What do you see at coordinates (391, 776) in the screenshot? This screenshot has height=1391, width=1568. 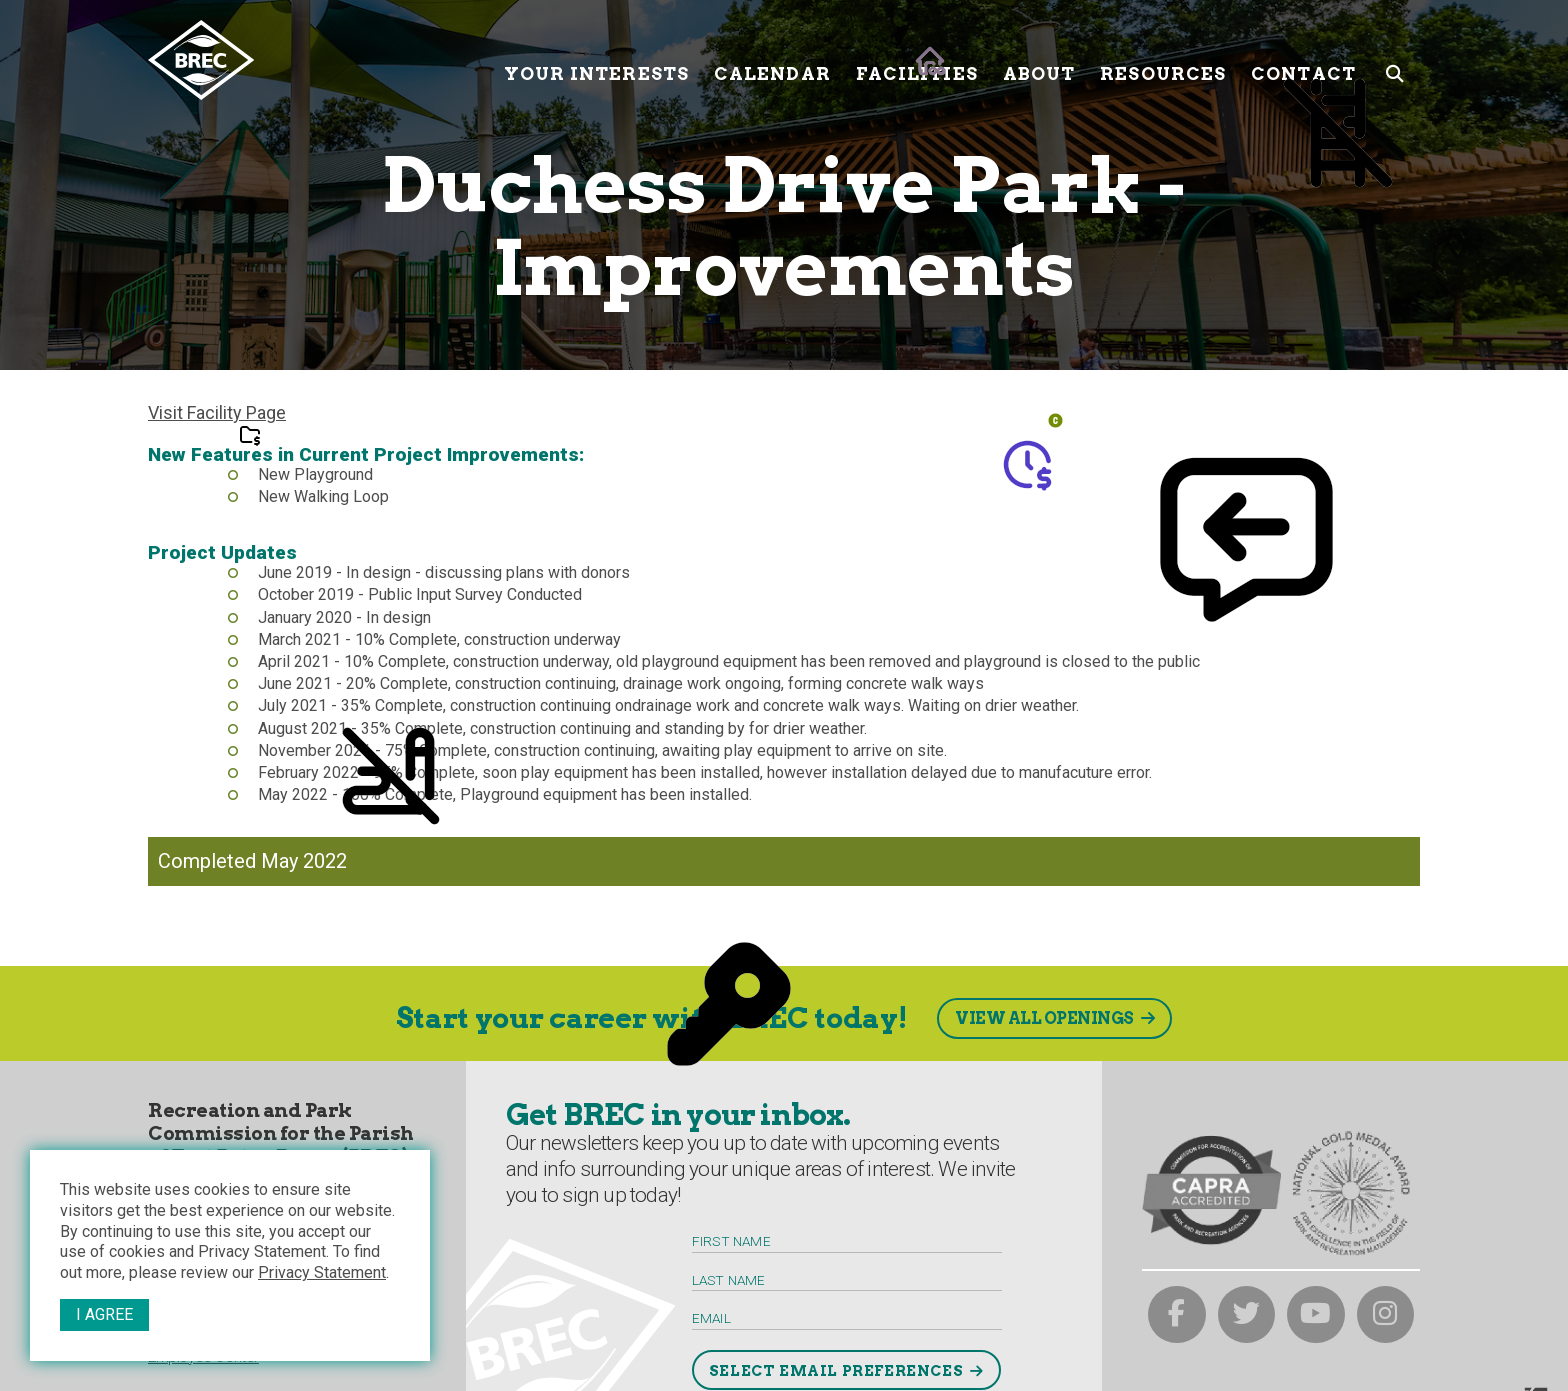 I see `writing or editing is disabled` at bounding box center [391, 776].